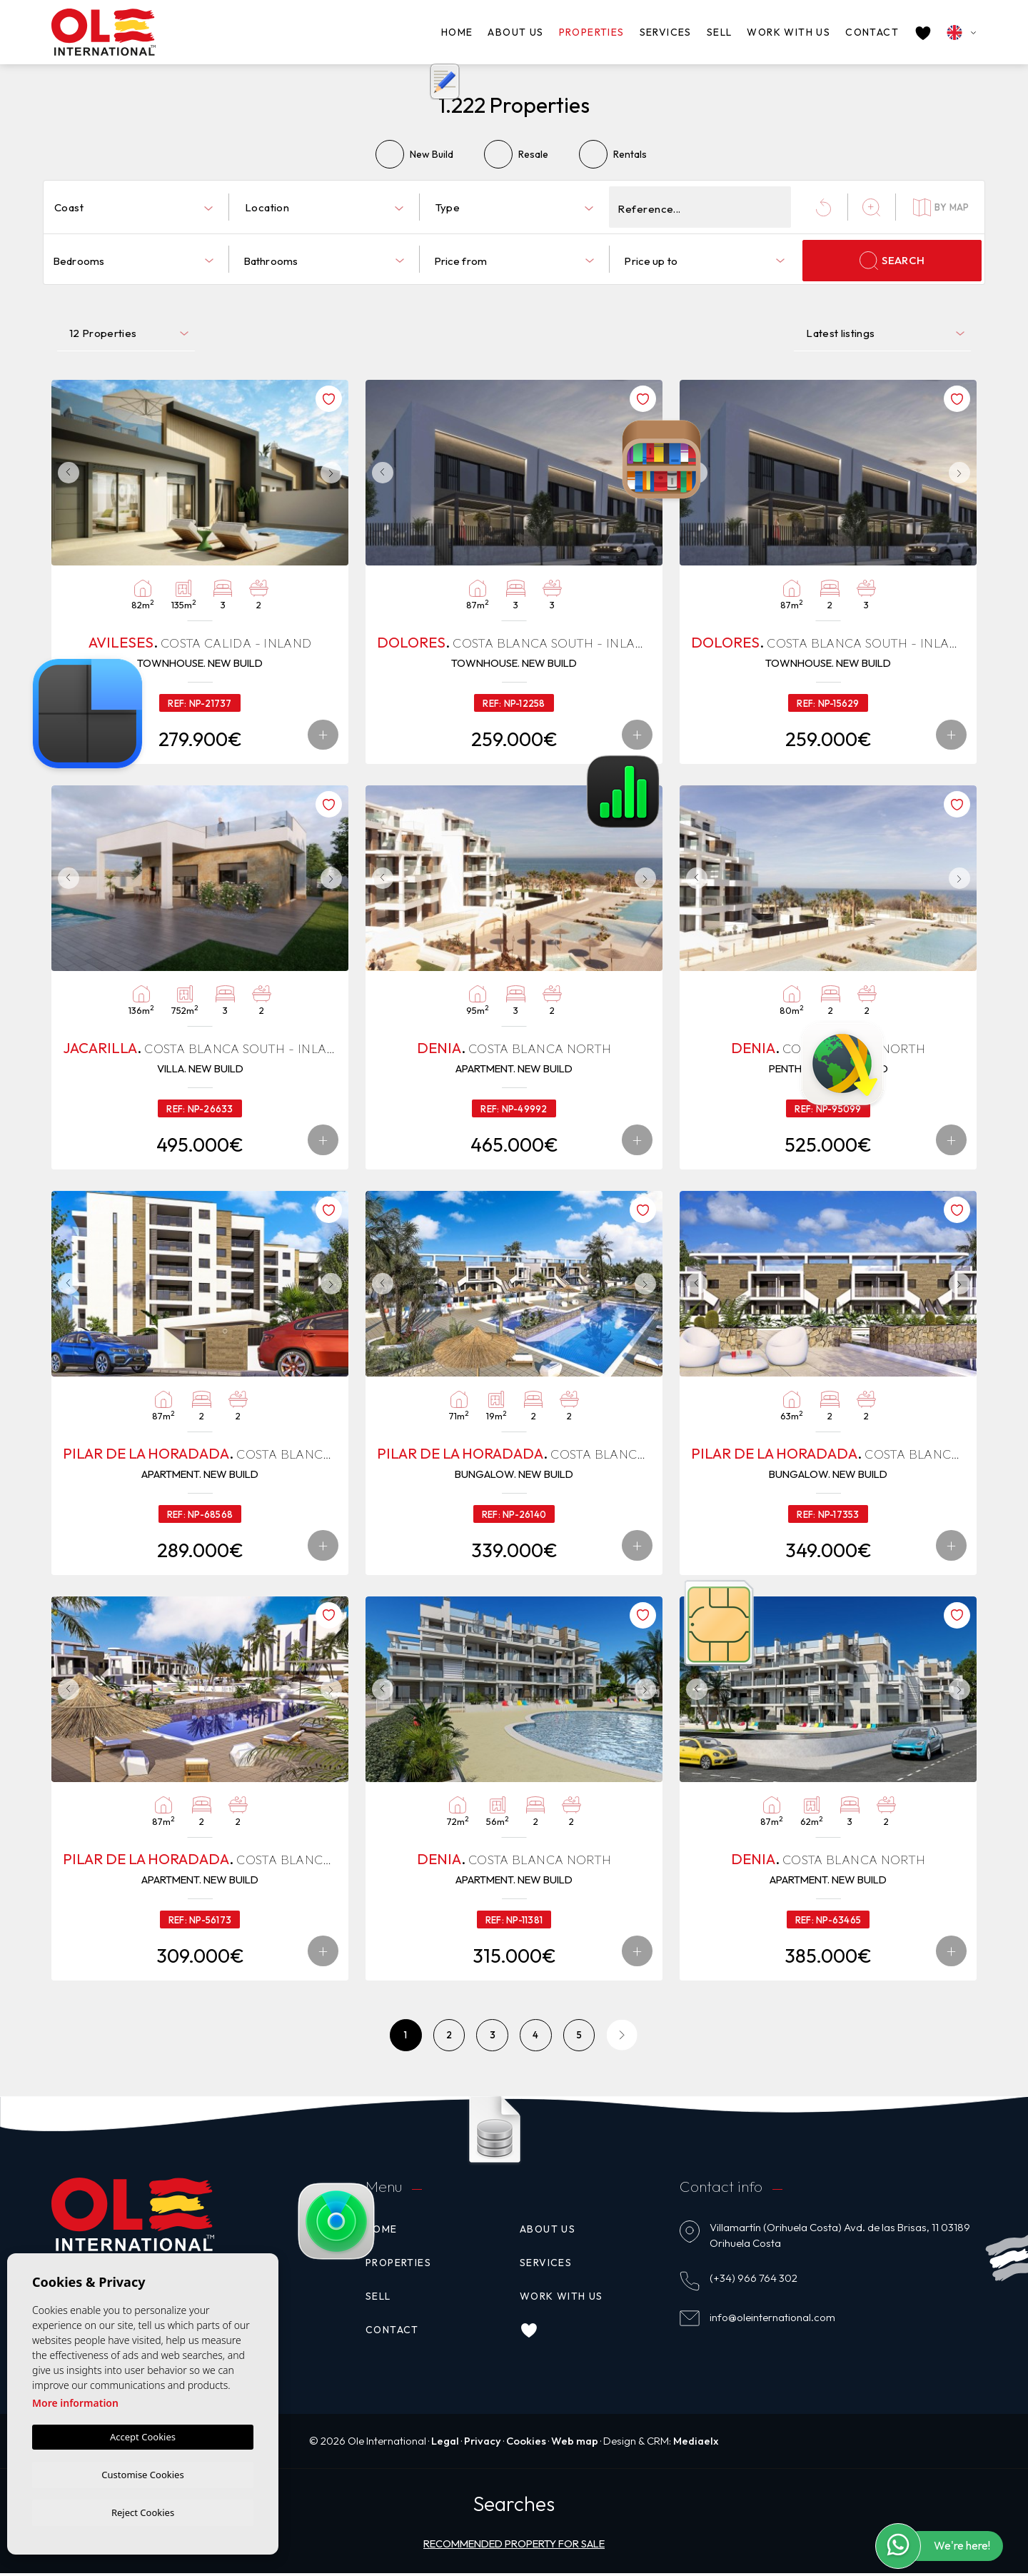 The height and width of the screenshot is (2576, 1028). Describe the element at coordinates (495, 2130) in the screenshot. I see `open an sql database file` at that location.